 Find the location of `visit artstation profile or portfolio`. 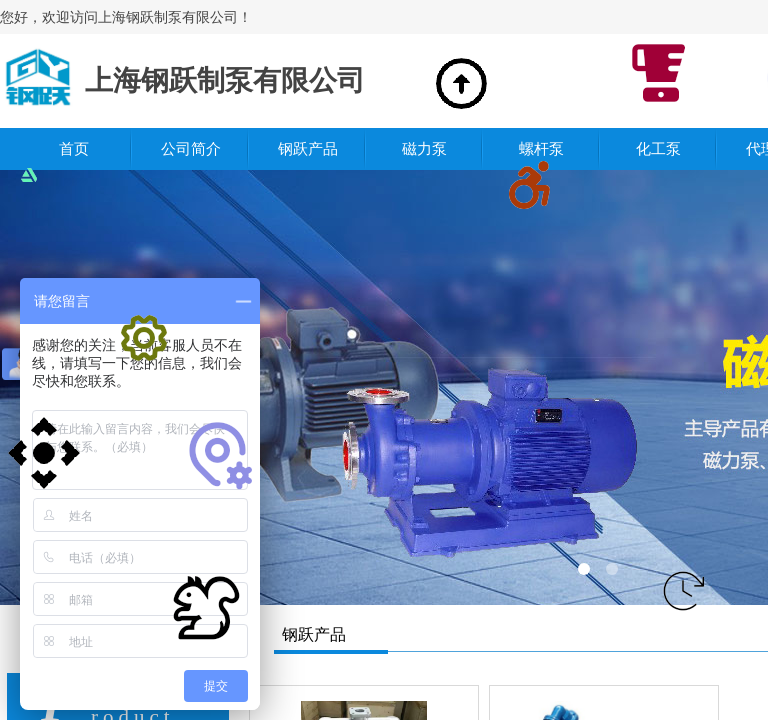

visit artstation profile or portfolio is located at coordinates (29, 175).